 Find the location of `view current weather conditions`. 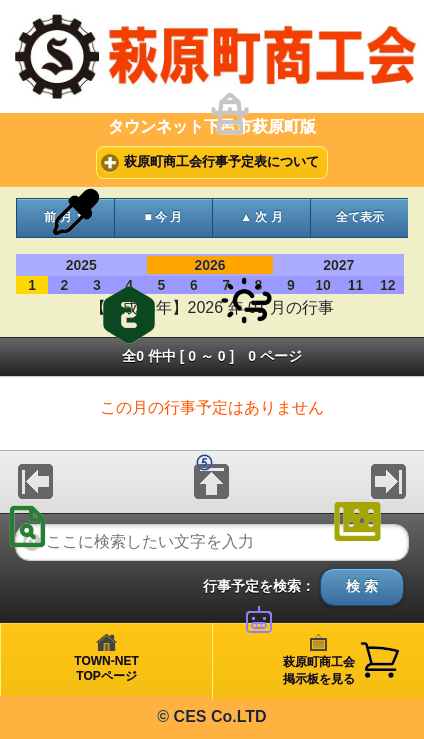

view current weather conditions is located at coordinates (246, 300).